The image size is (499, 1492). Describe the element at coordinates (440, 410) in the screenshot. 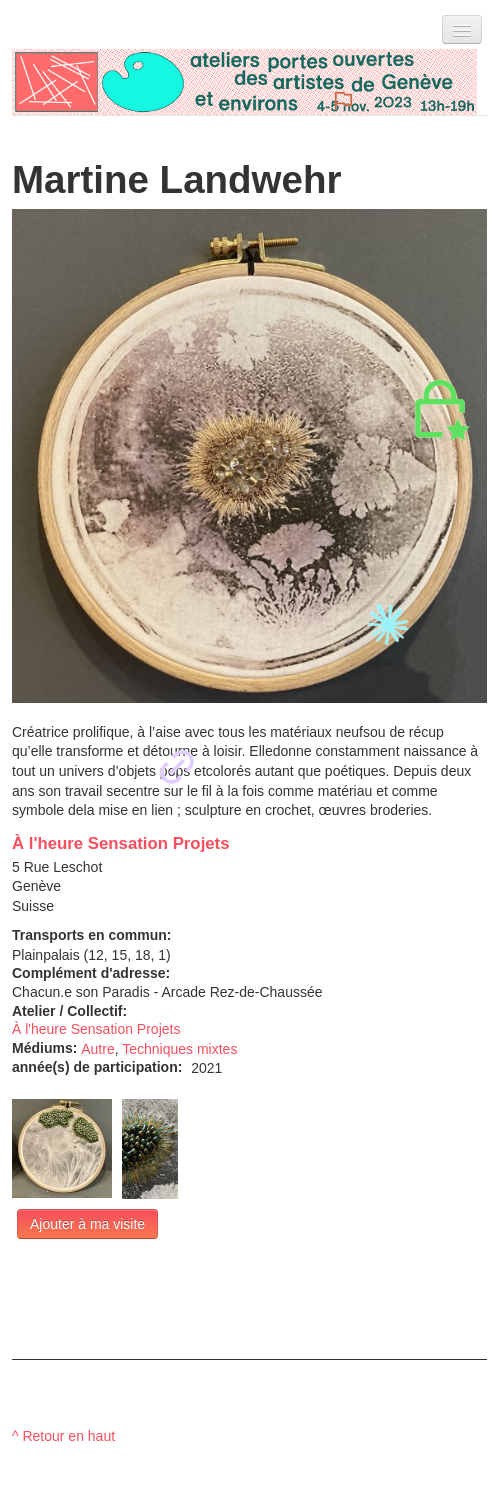

I see `mark a password or credential as a favorite` at that location.